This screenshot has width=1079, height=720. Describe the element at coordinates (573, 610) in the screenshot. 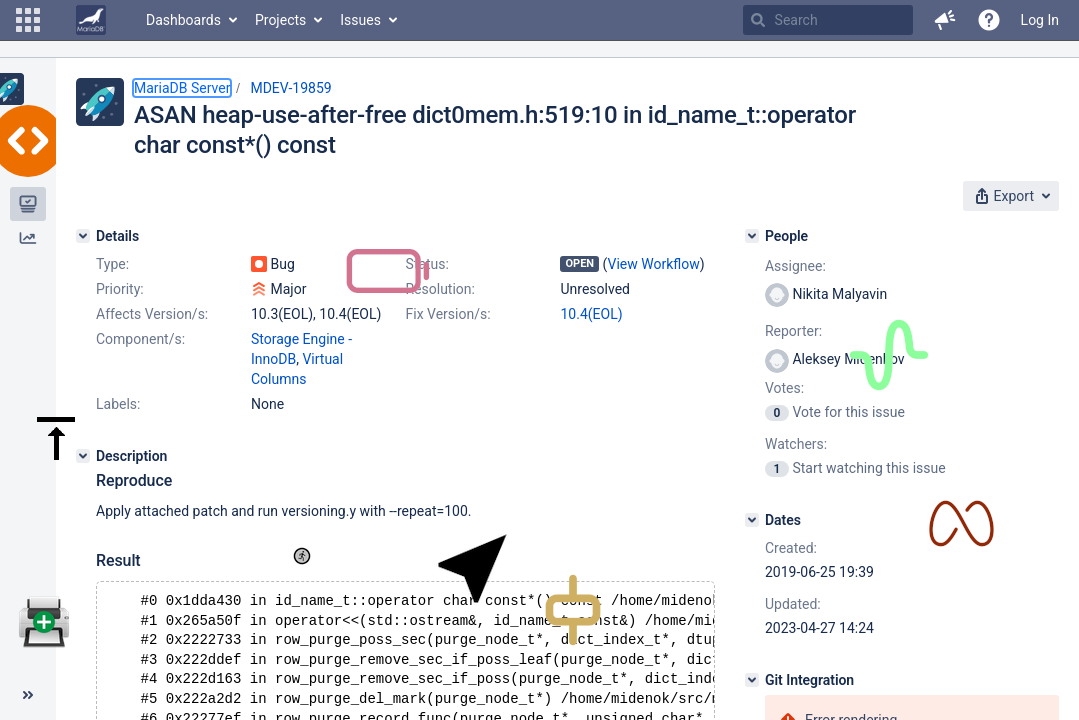

I see `align selected elements to center` at that location.